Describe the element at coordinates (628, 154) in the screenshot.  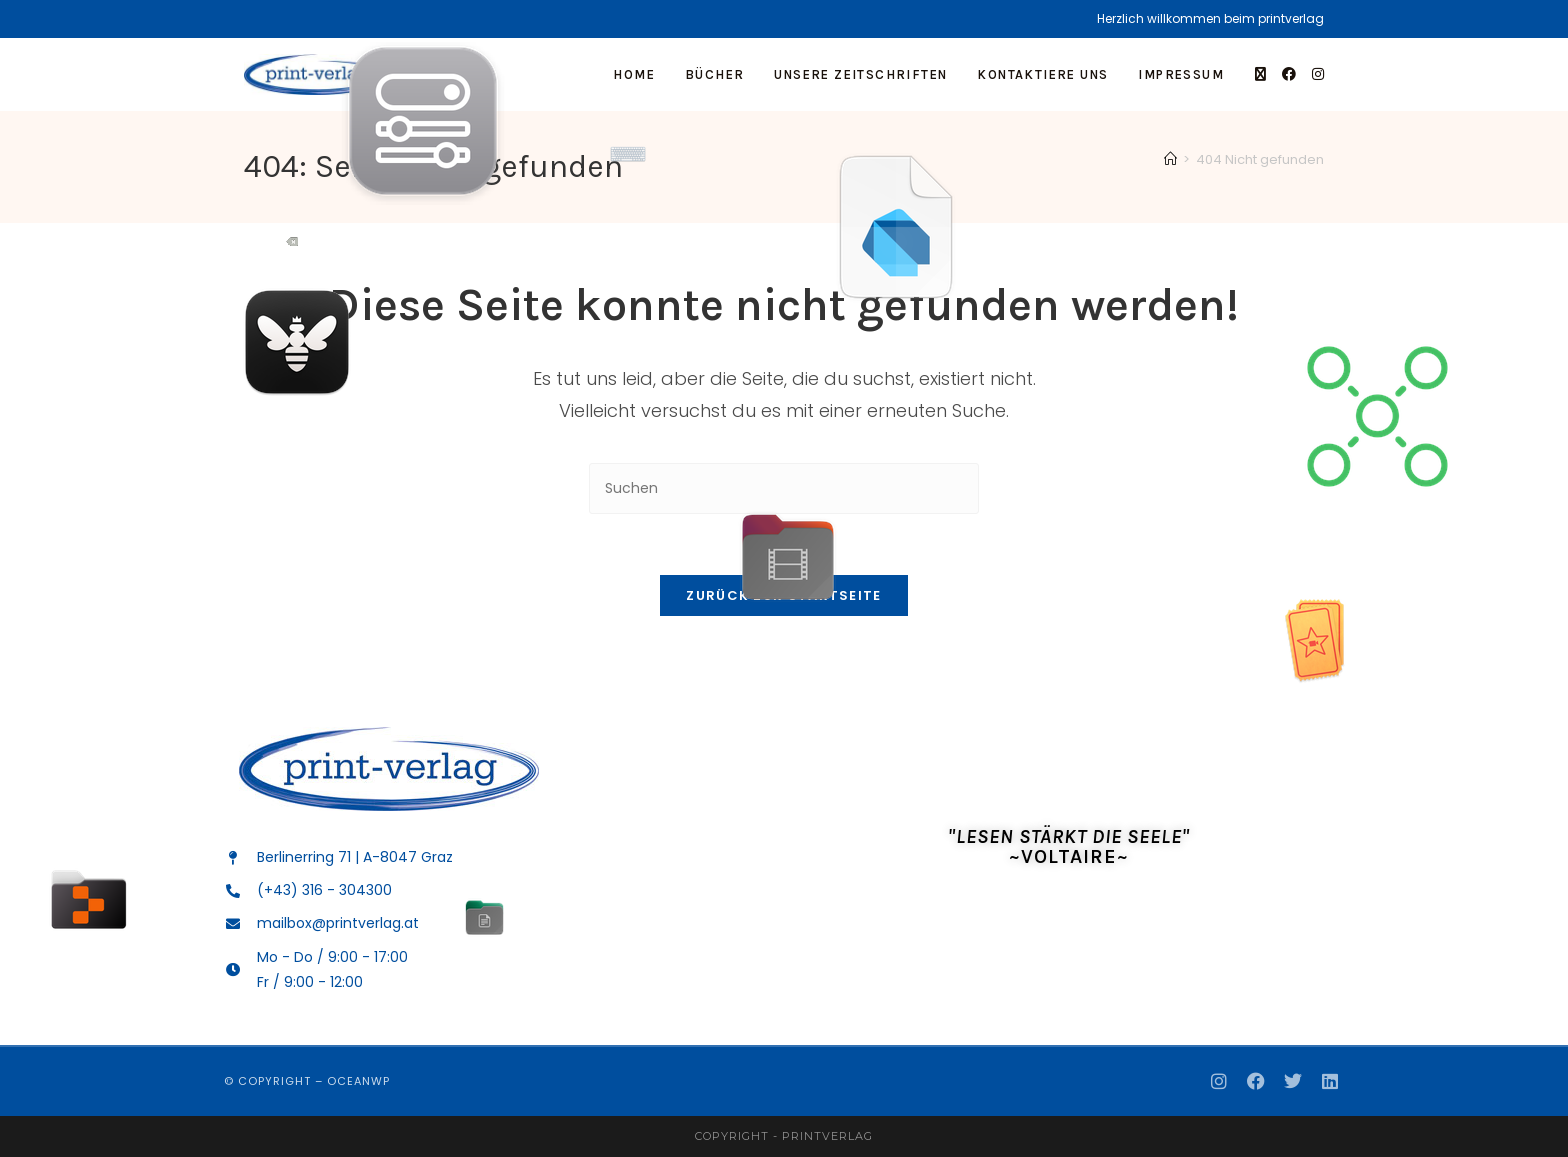
I see `connect a bluetooth keyboard` at that location.